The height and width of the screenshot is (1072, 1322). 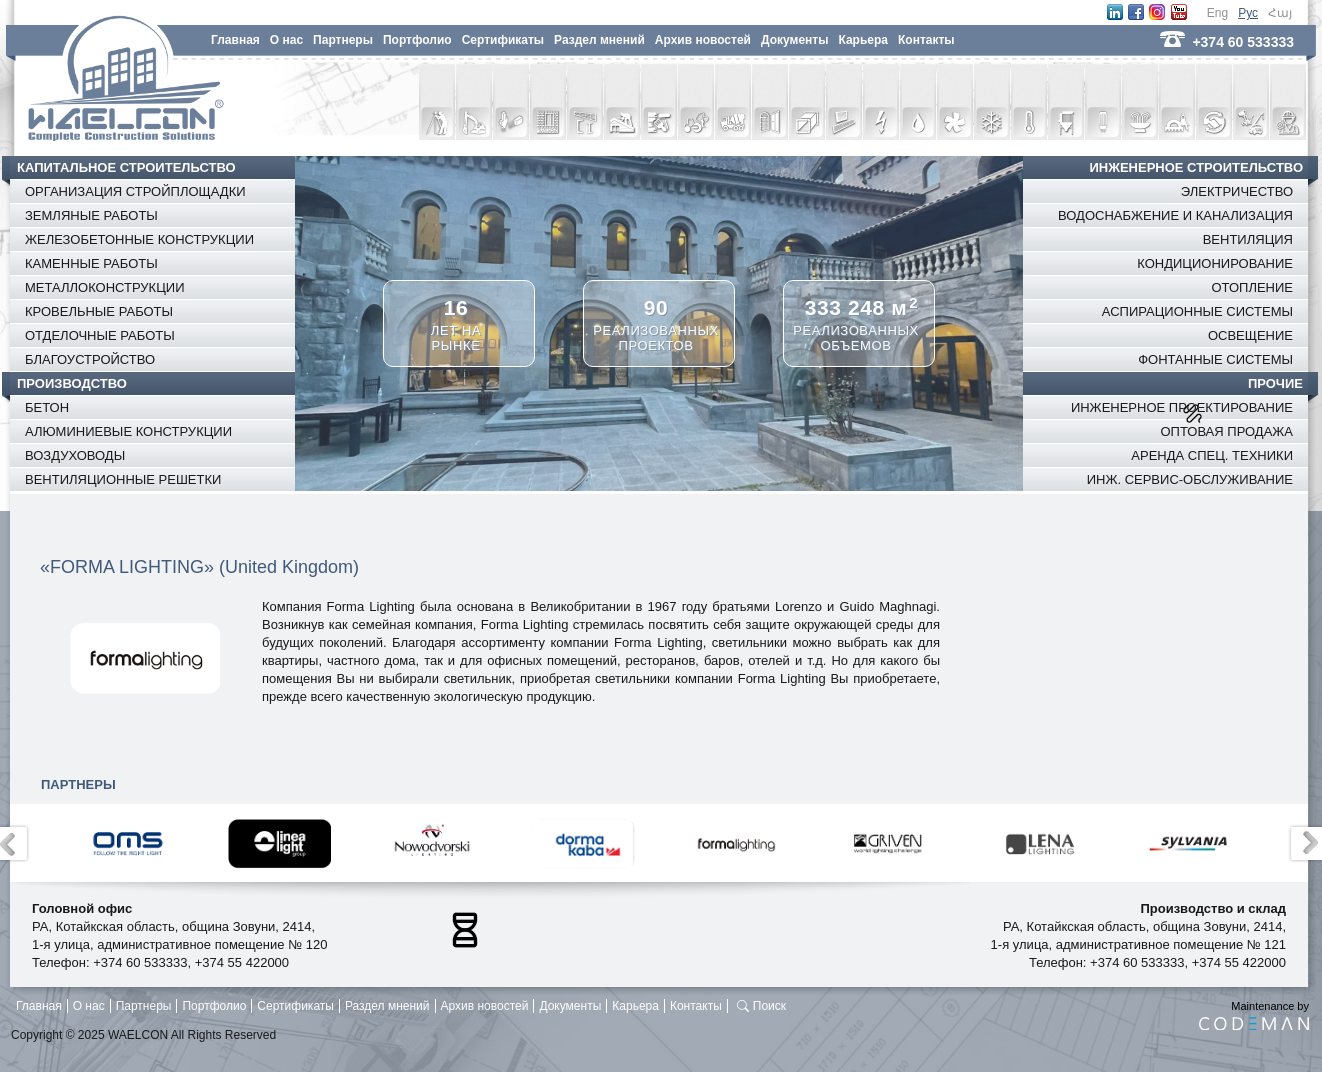 I want to click on access freehand drawing or annotation tools, so click(x=1192, y=413).